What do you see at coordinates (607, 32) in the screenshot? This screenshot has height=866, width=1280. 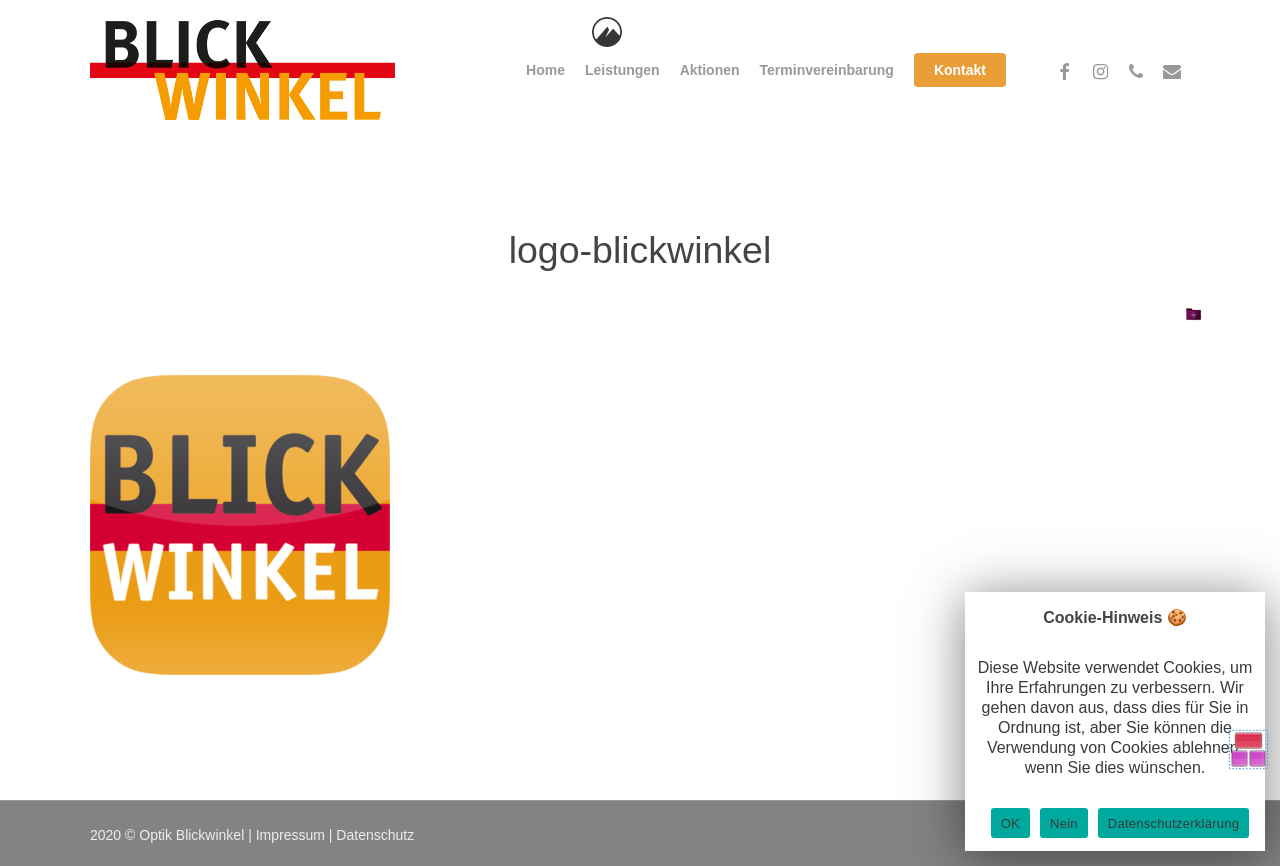 I see `launch cinnamon desktop environment` at bounding box center [607, 32].